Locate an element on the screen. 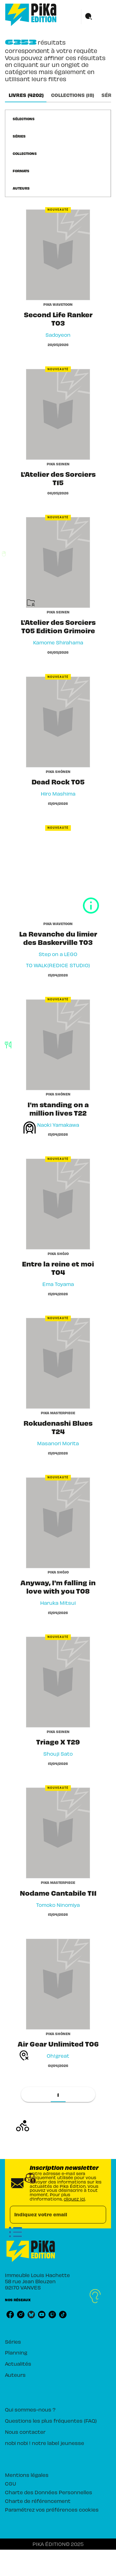  view items in a bulleted list format is located at coordinates (15, 2232).